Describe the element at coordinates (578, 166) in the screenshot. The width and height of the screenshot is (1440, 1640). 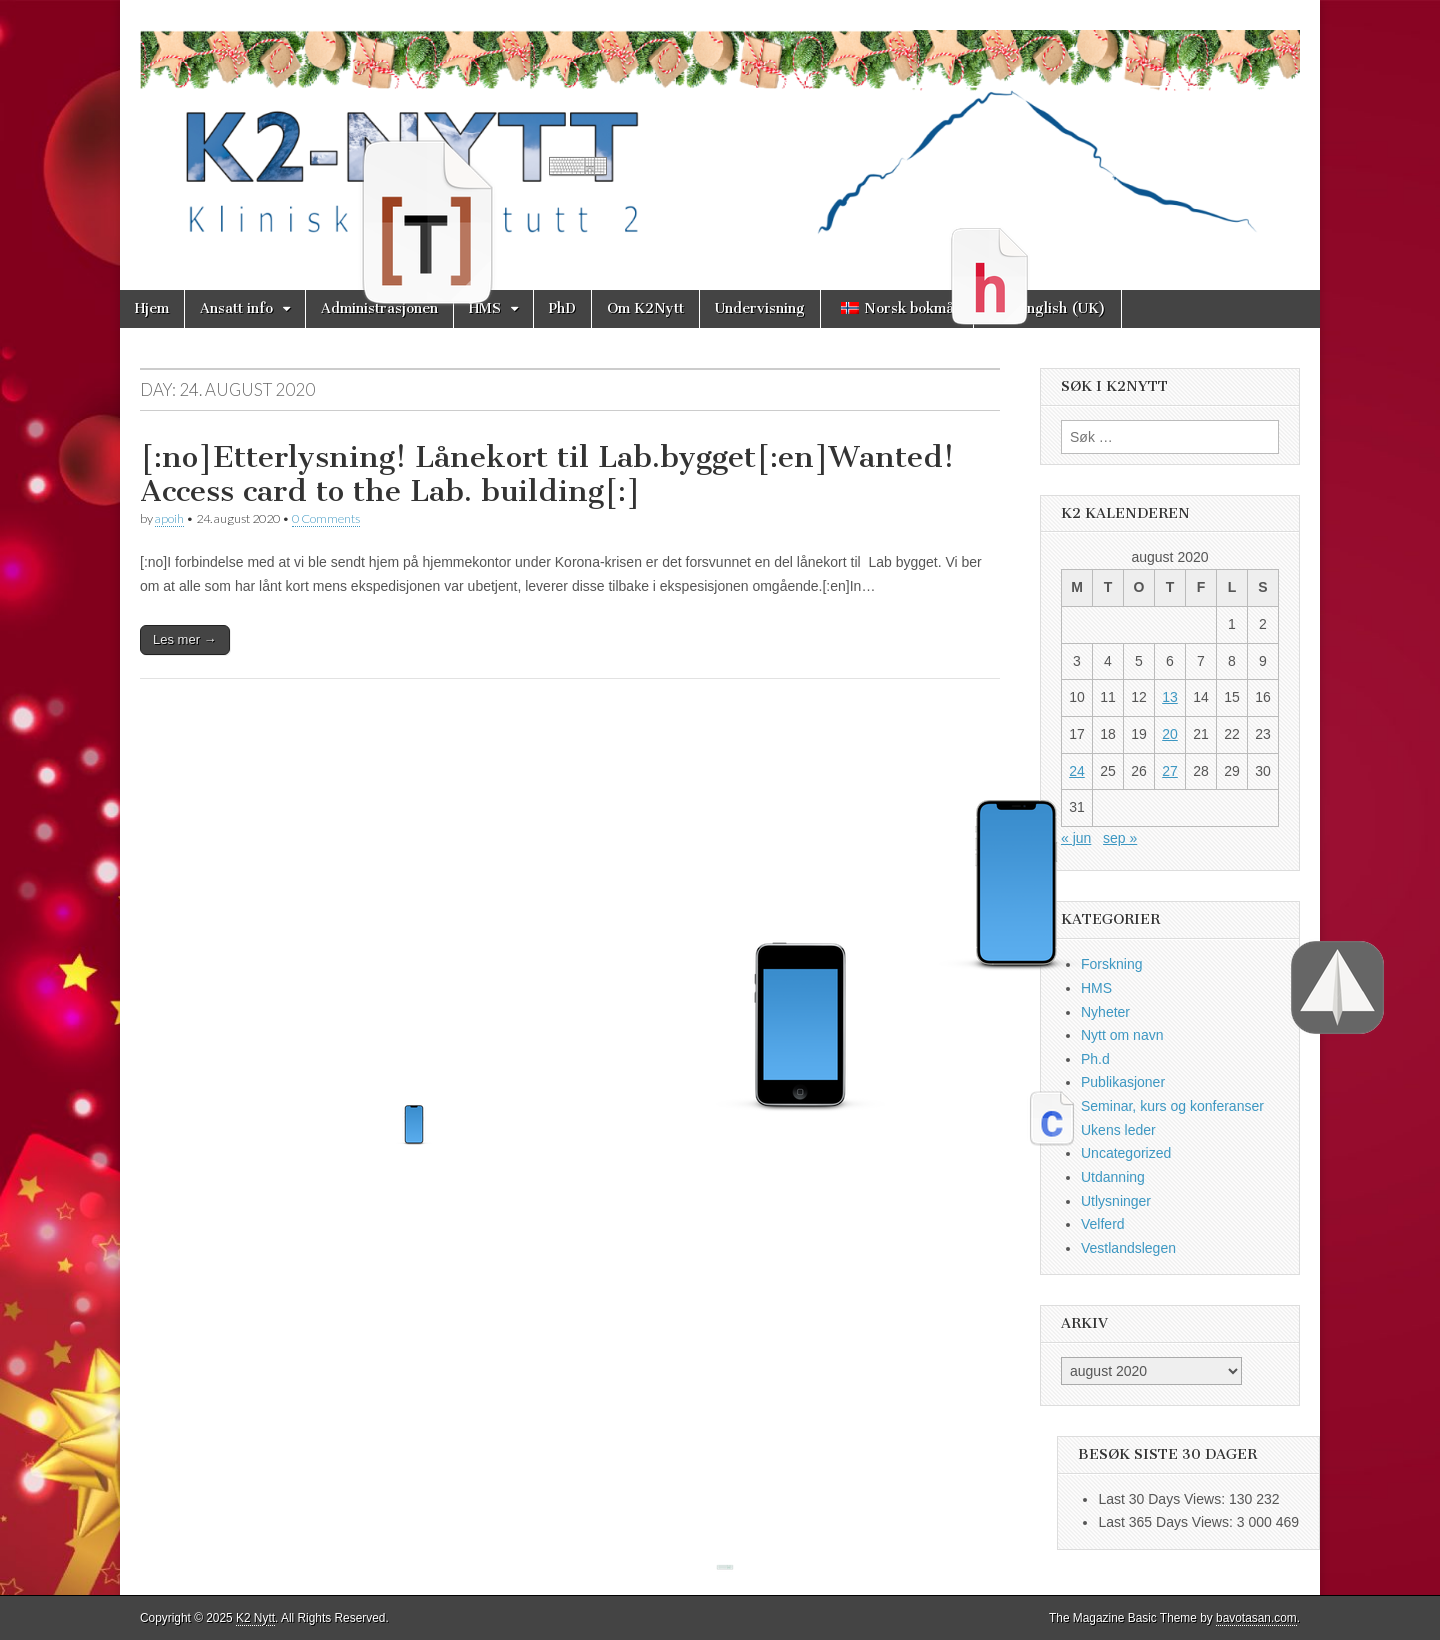
I see `connect an extended keyboard via bluetooth` at that location.